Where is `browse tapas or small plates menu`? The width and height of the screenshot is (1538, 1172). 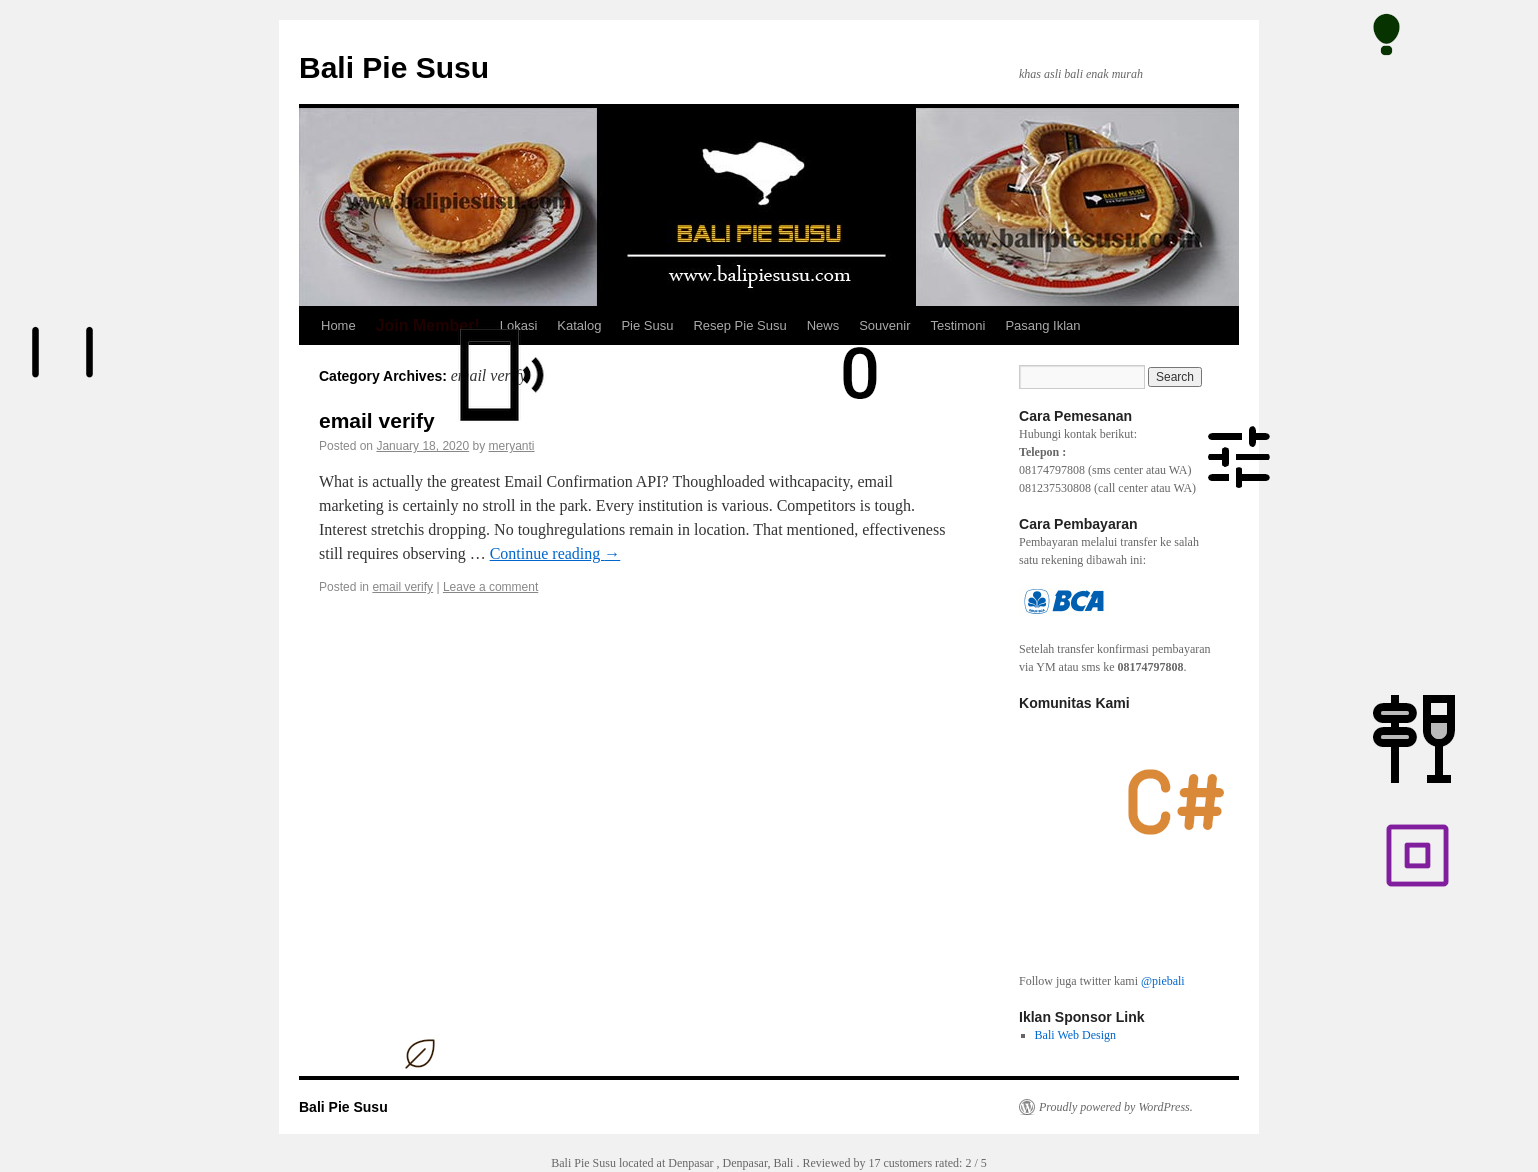
browse tapas or small plates menu is located at coordinates (1415, 739).